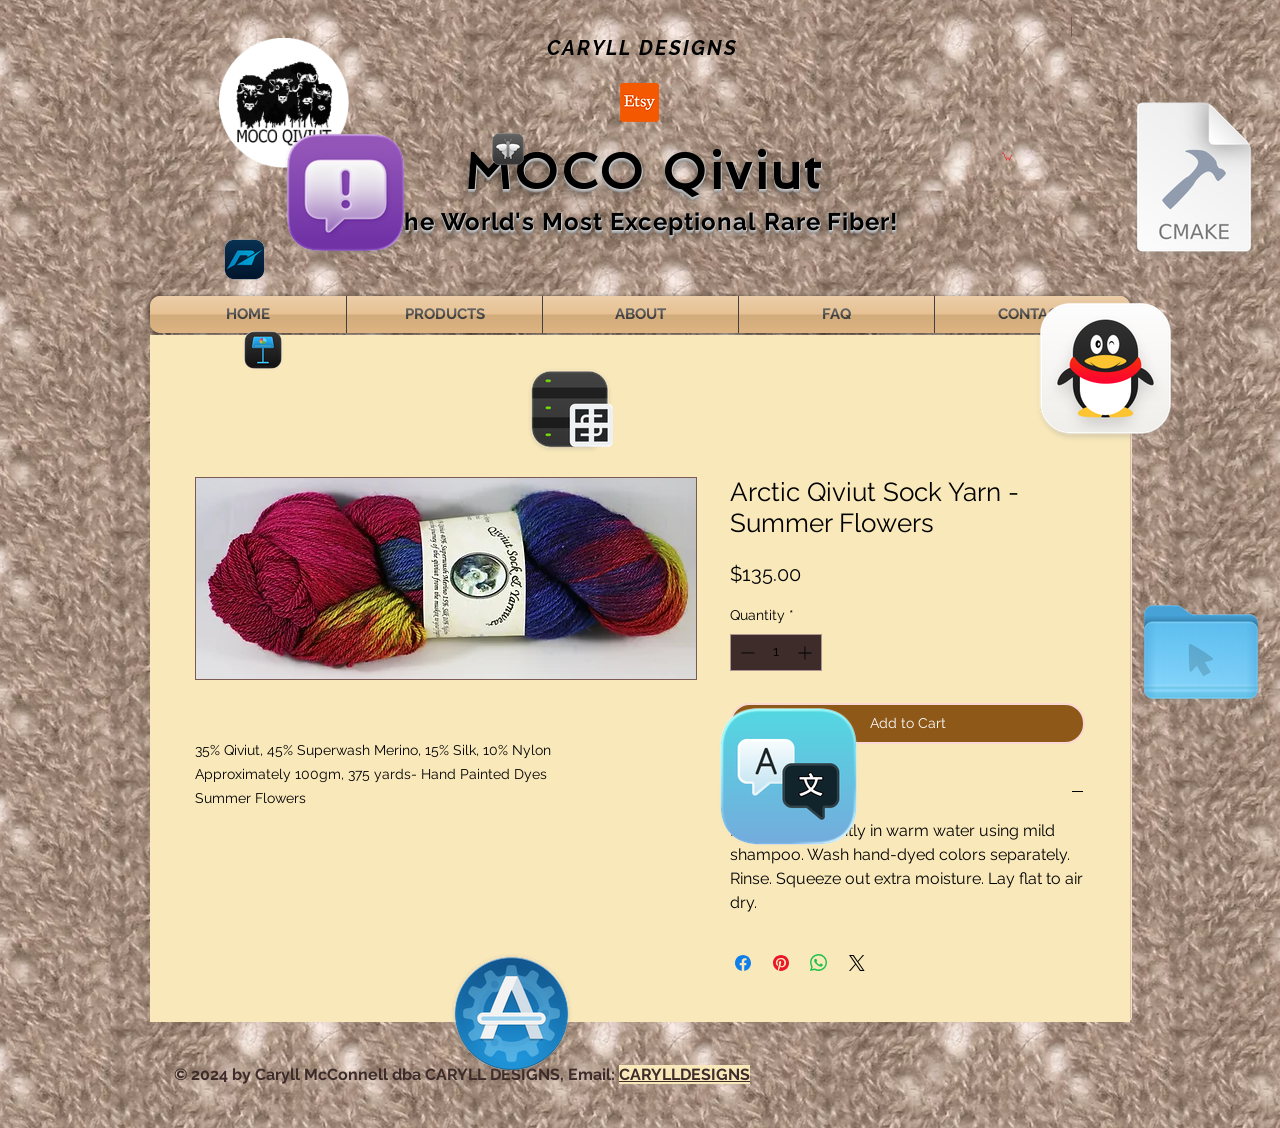 This screenshot has width=1280, height=1128. I want to click on a cmake configuration file, so click(1194, 180).